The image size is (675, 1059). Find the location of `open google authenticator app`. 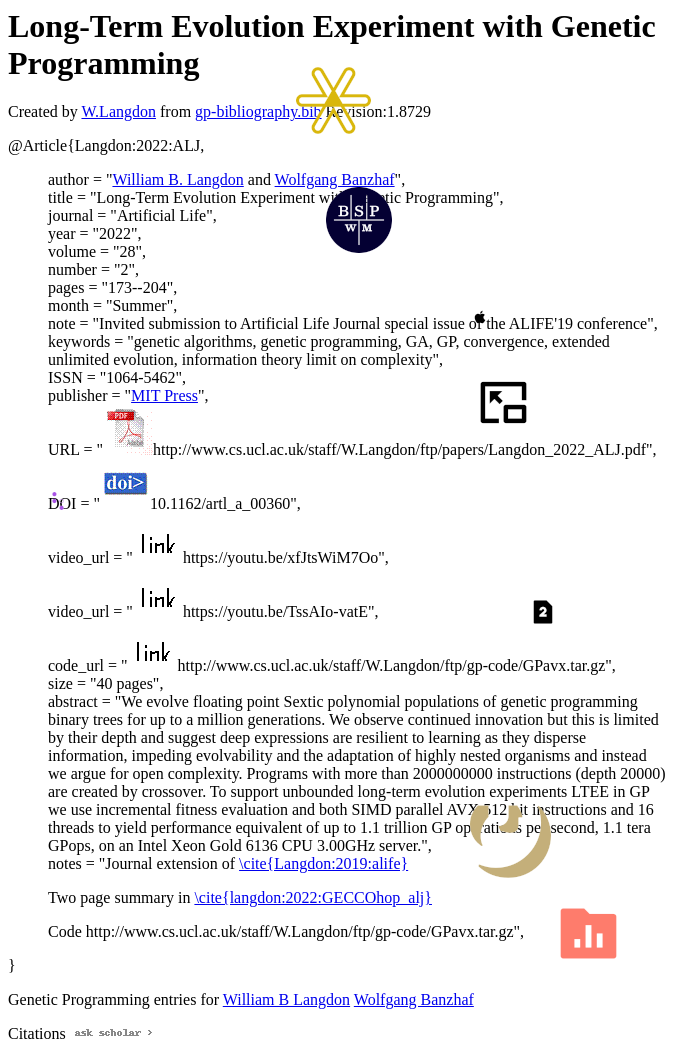

open google authenticator app is located at coordinates (333, 100).